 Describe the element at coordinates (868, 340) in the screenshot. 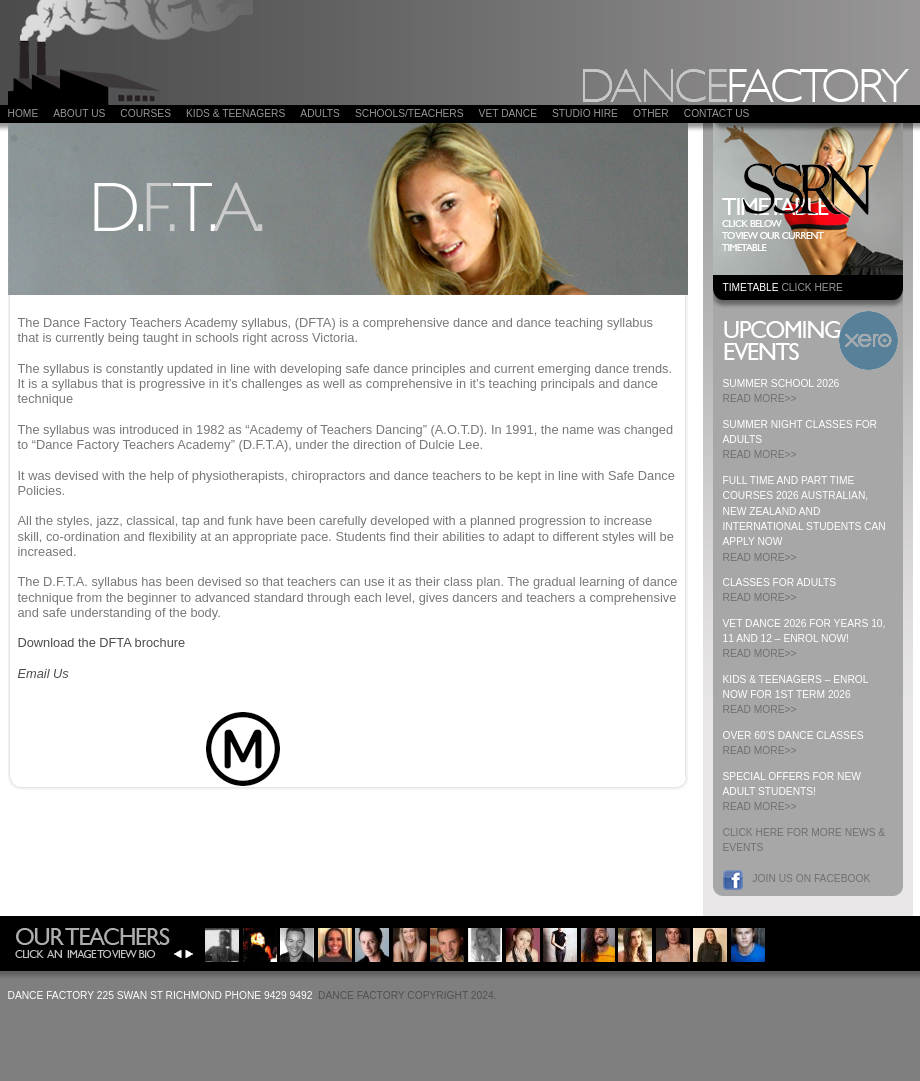

I see `open xero accounting software` at that location.